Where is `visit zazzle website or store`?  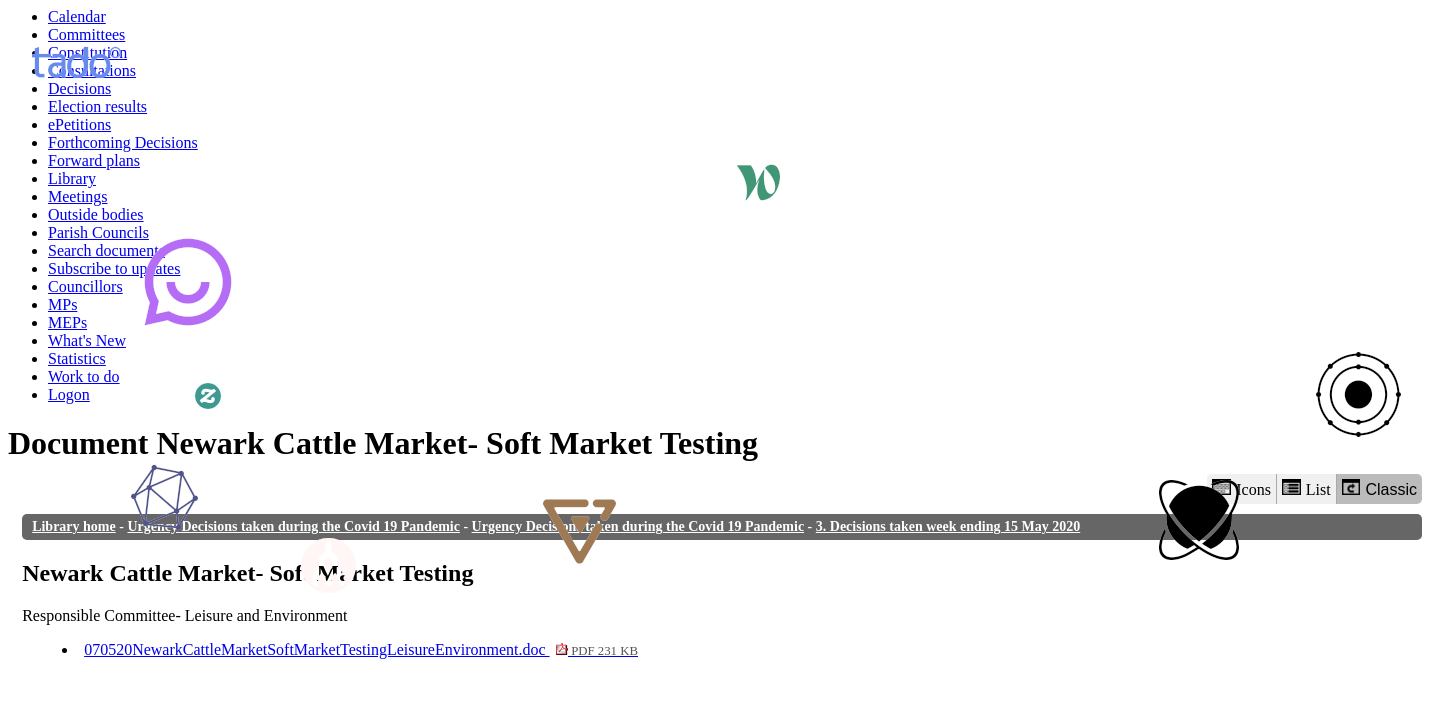 visit zazzle website or store is located at coordinates (208, 396).